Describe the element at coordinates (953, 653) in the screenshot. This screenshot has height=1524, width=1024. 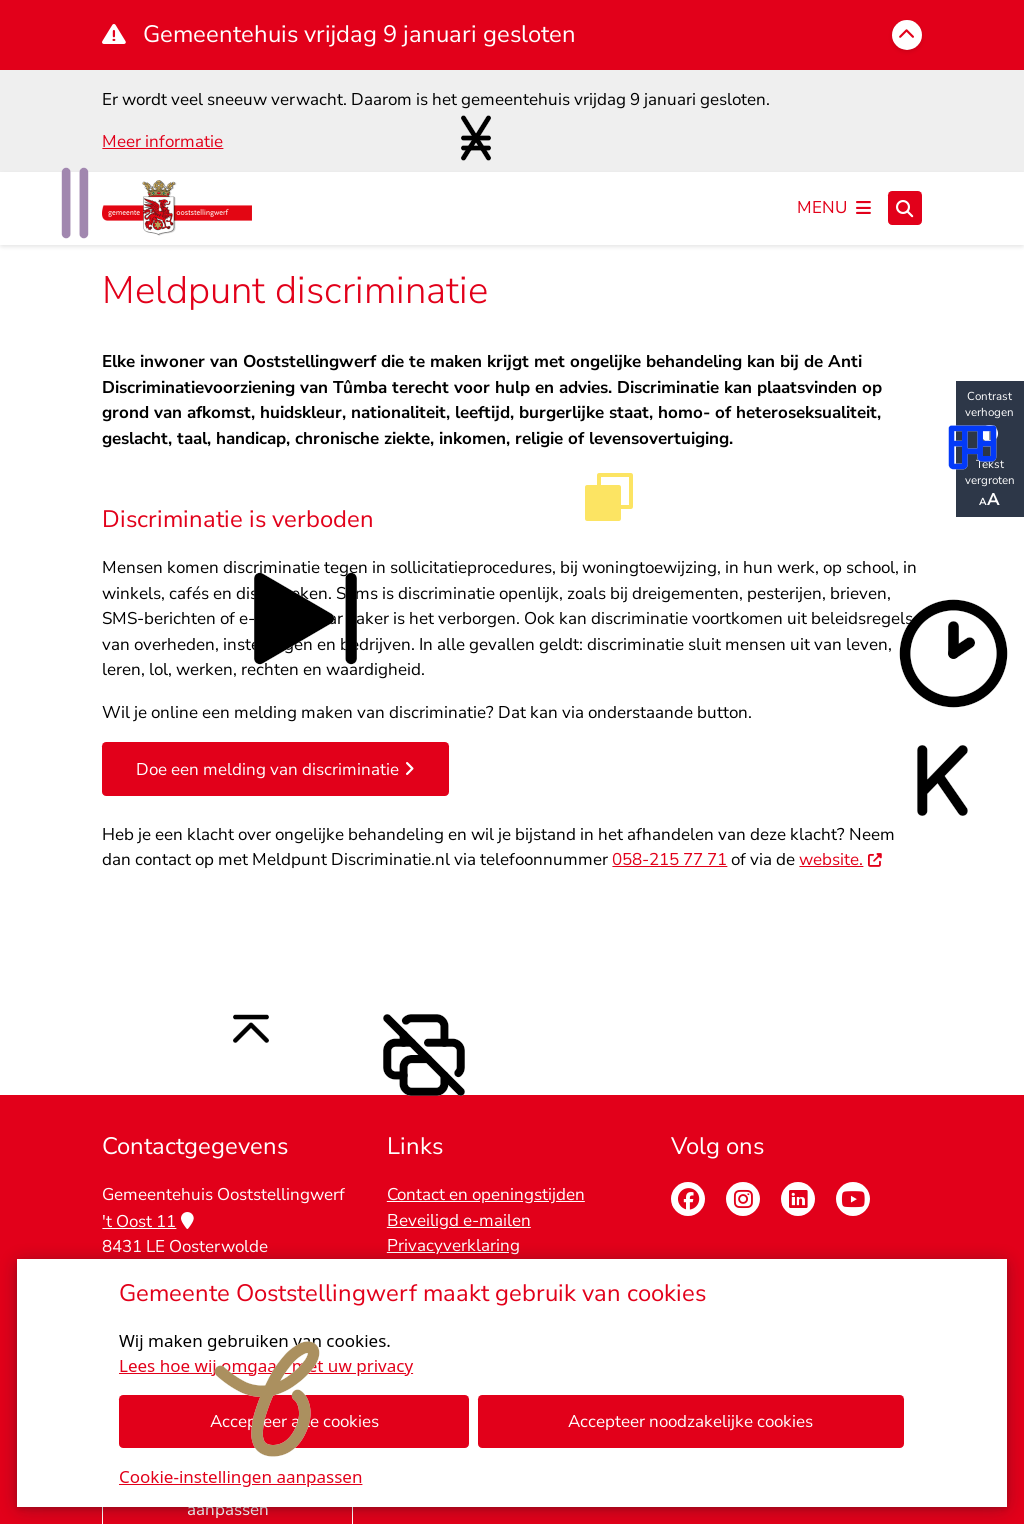
I see `view current time` at that location.